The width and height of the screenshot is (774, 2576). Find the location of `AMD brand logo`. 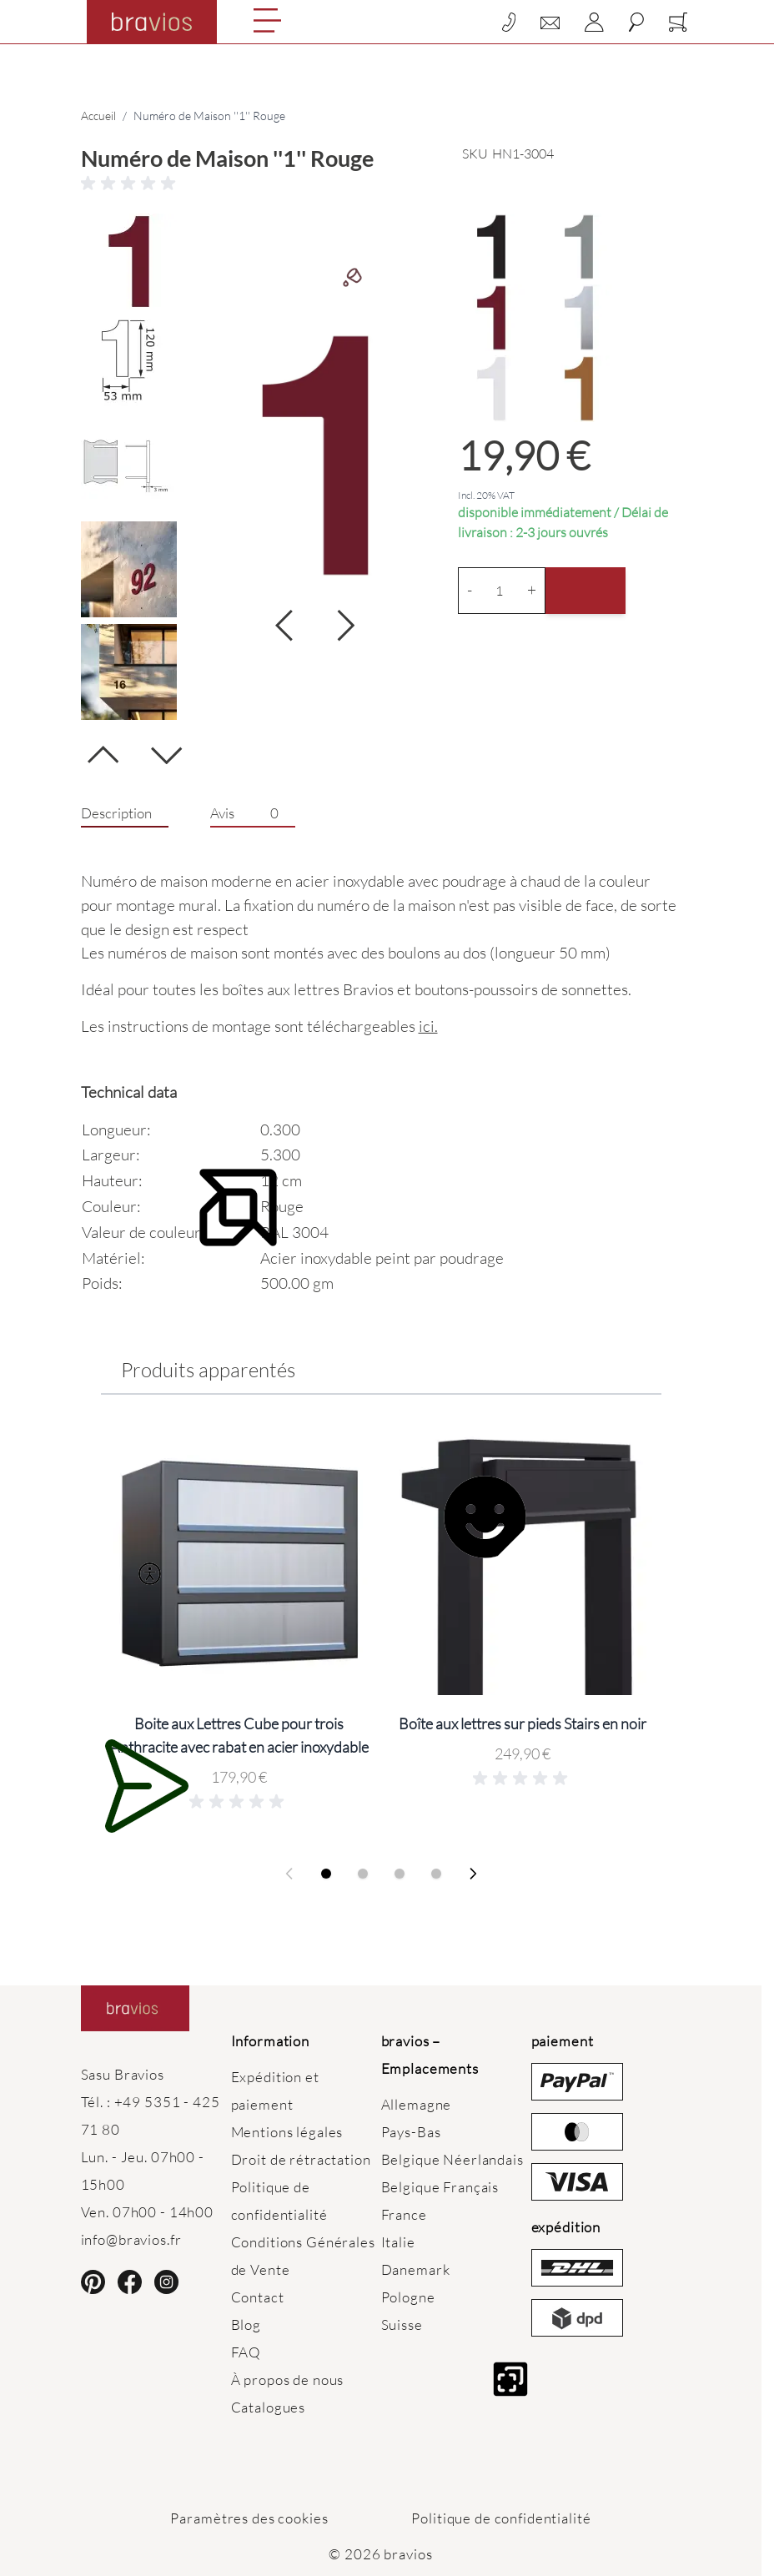

AMD brand logo is located at coordinates (238, 1207).